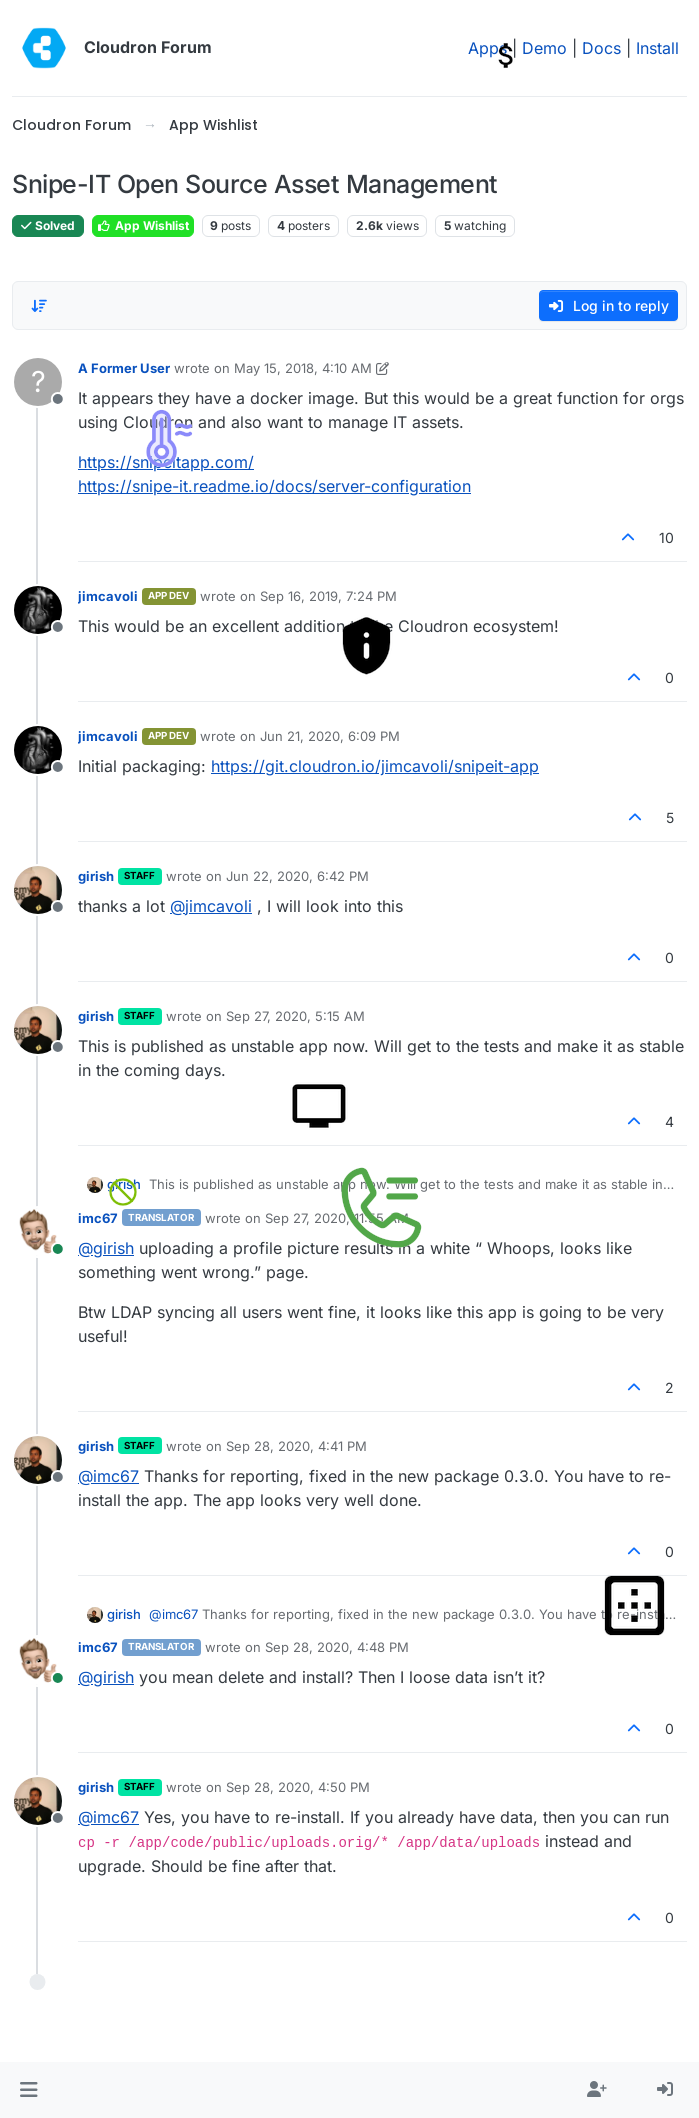 Image resolution: width=699 pixels, height=2118 pixels. Describe the element at coordinates (634, 1605) in the screenshot. I see `apply outer border to selected cells` at that location.